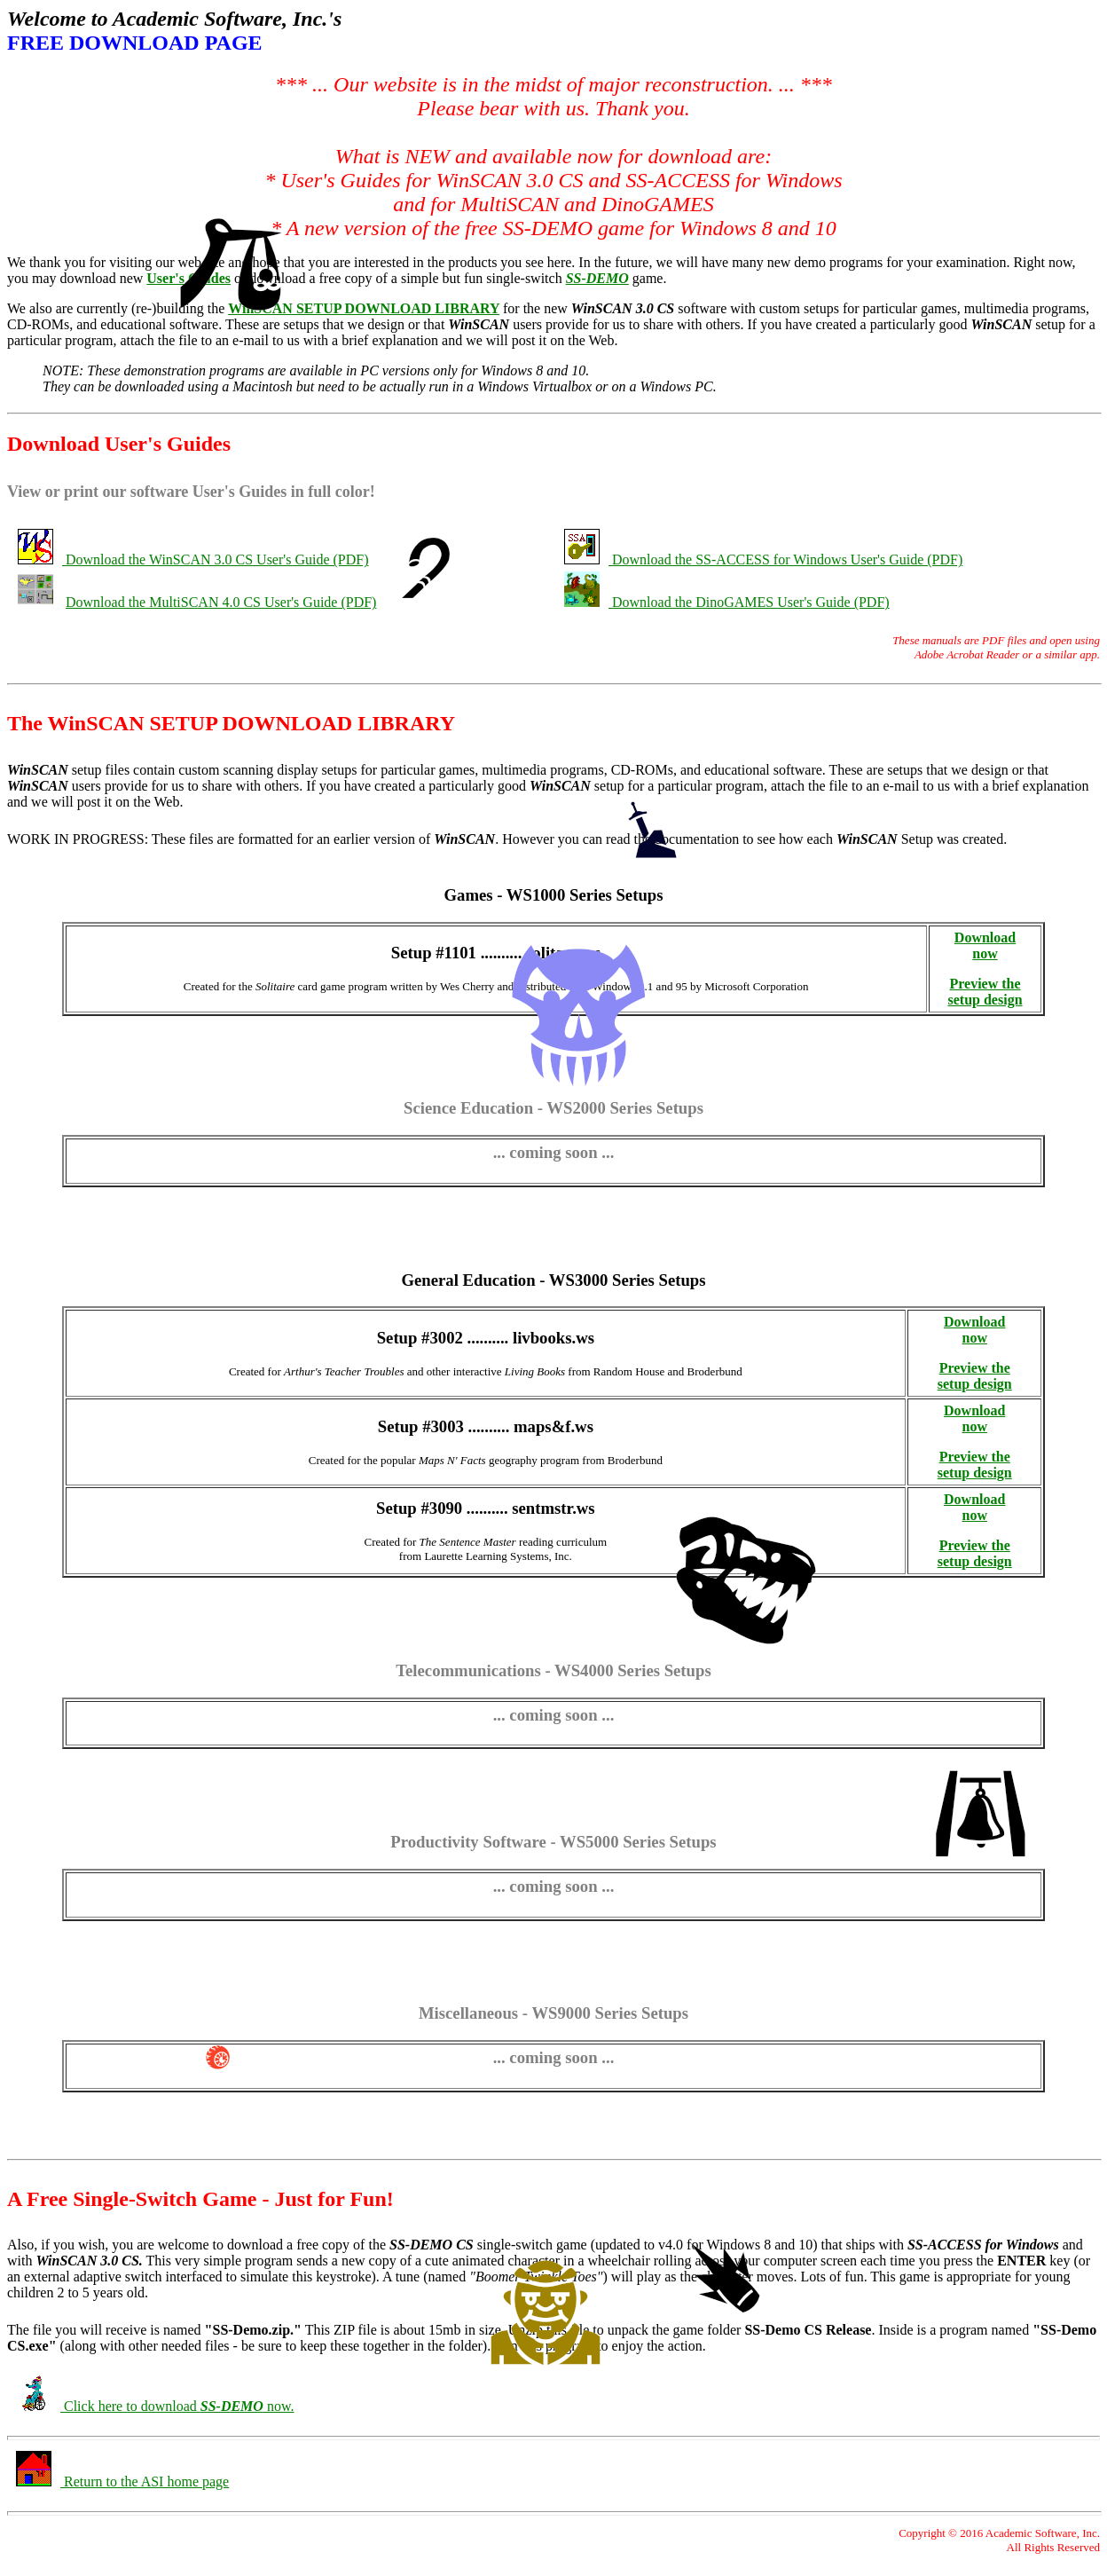 The height and width of the screenshot is (2576, 1107). What do you see at coordinates (232, 260) in the screenshot?
I see `indicates a new baby announcement or birth notification` at bounding box center [232, 260].